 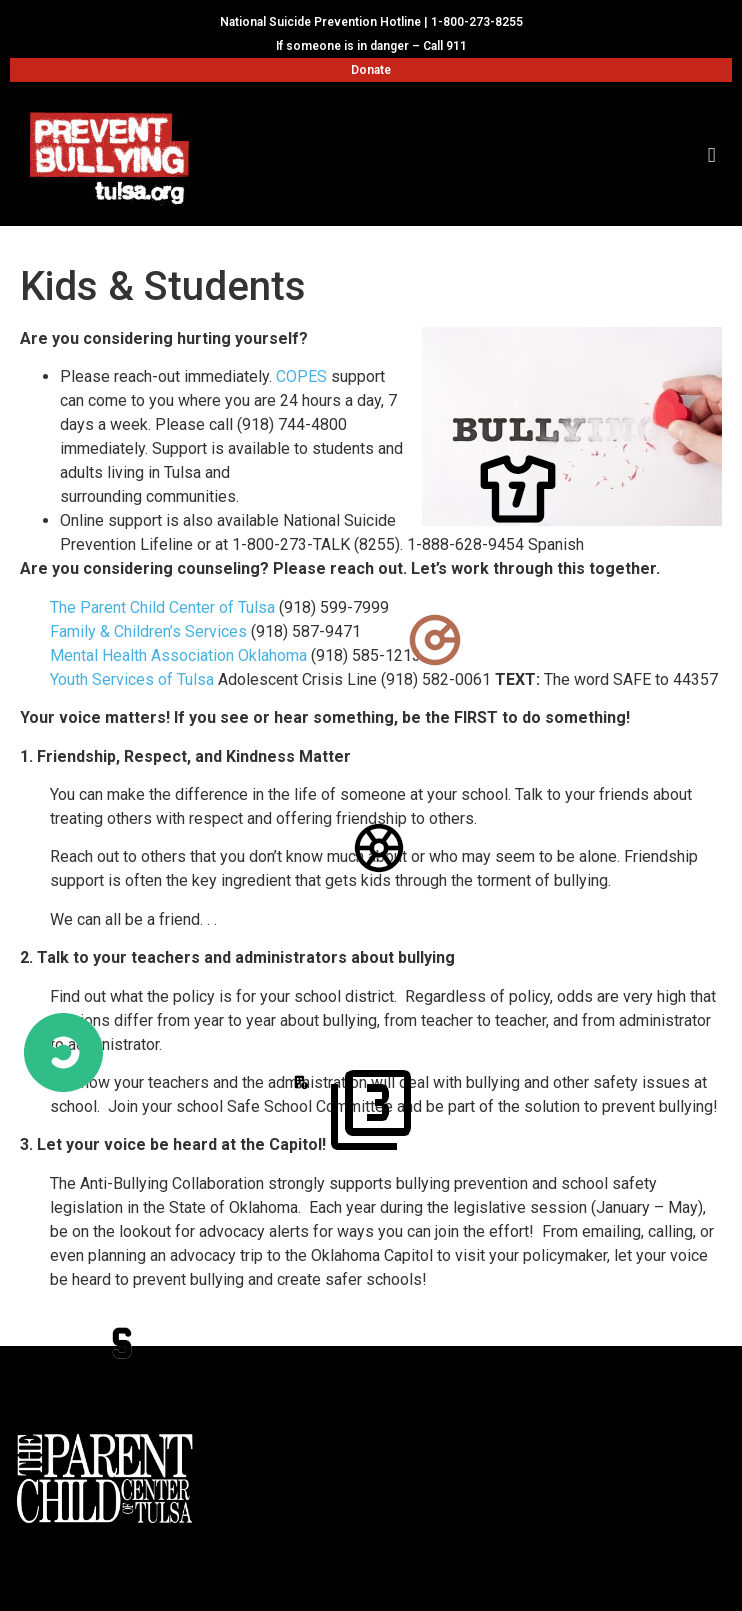 What do you see at coordinates (371, 1110) in the screenshot?
I see `filter or view the third item in a sequence` at bounding box center [371, 1110].